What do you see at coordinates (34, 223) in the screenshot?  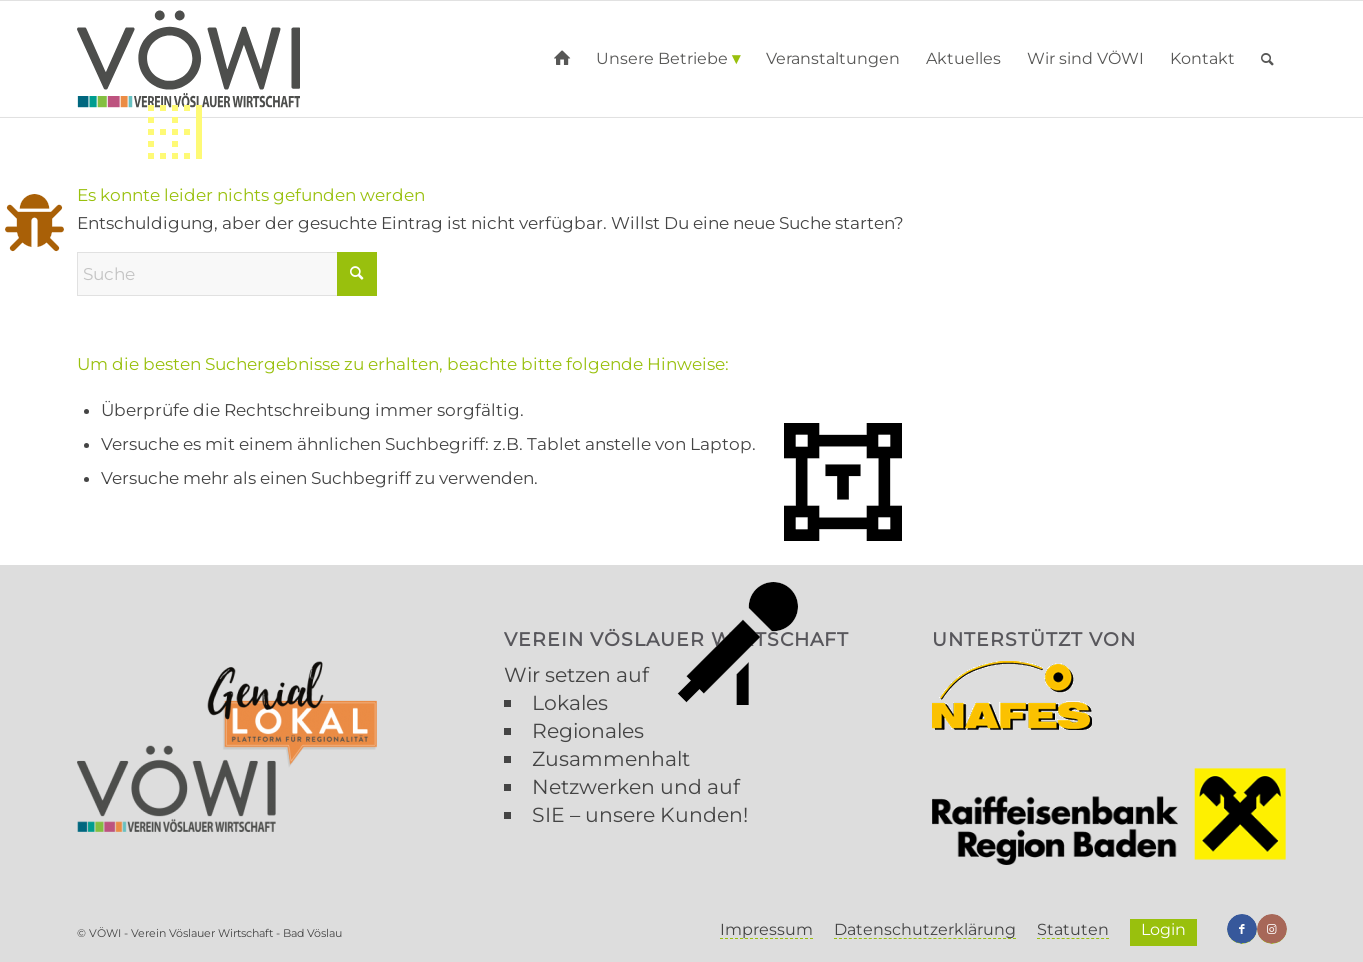 I see `report a bug or issue` at bounding box center [34, 223].